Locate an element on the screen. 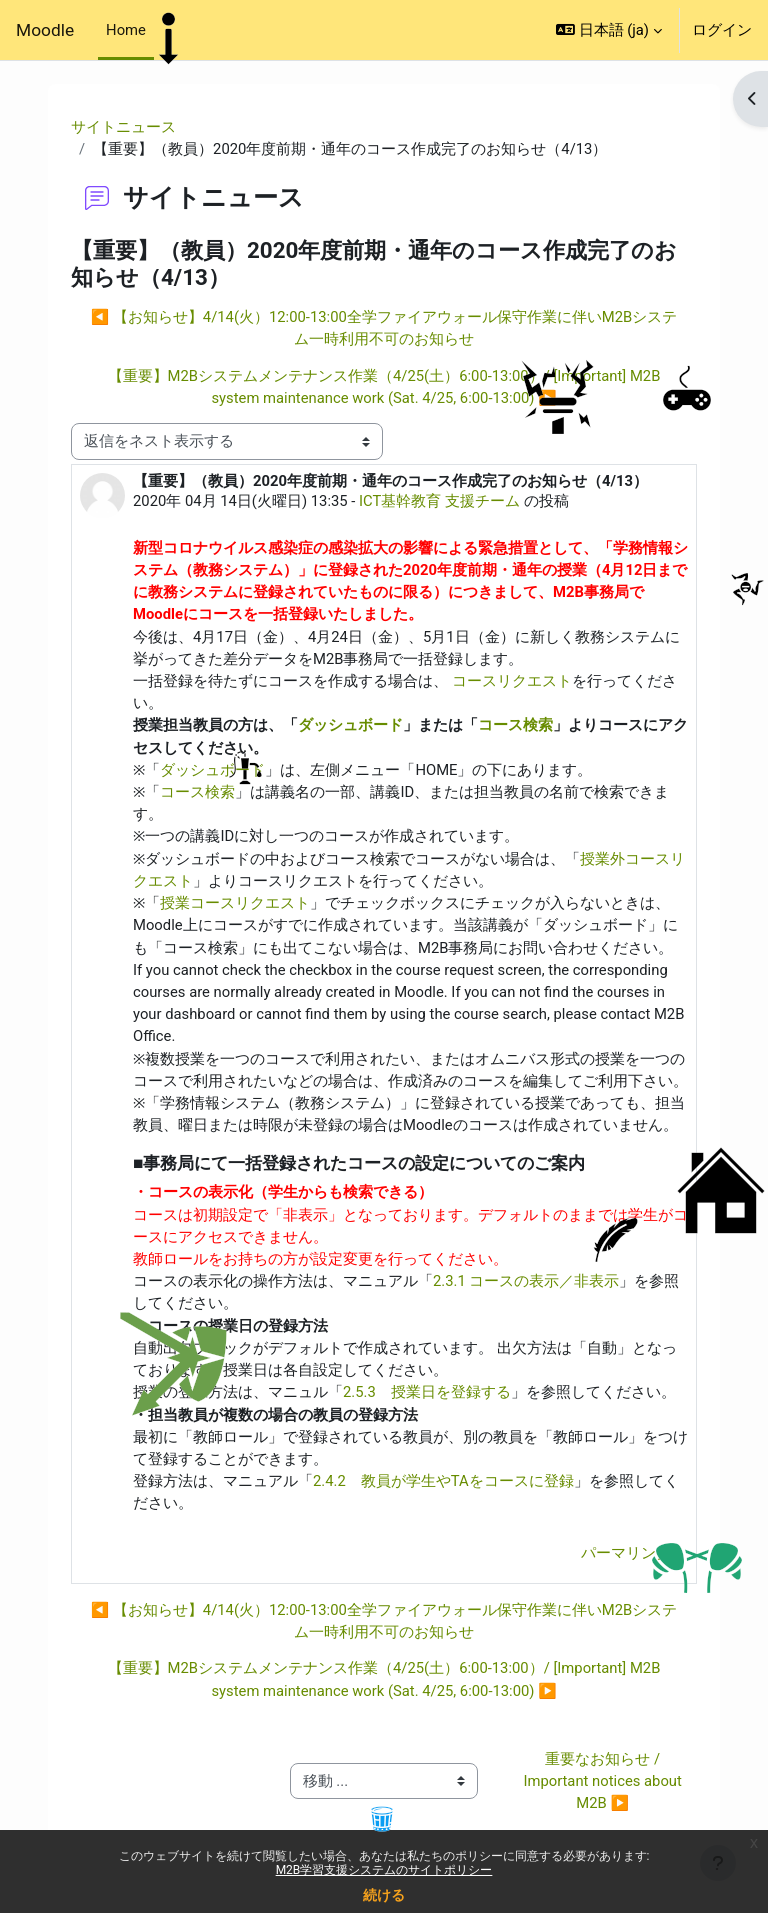  sicilian cultural or regional symbol is located at coordinates (747, 589).